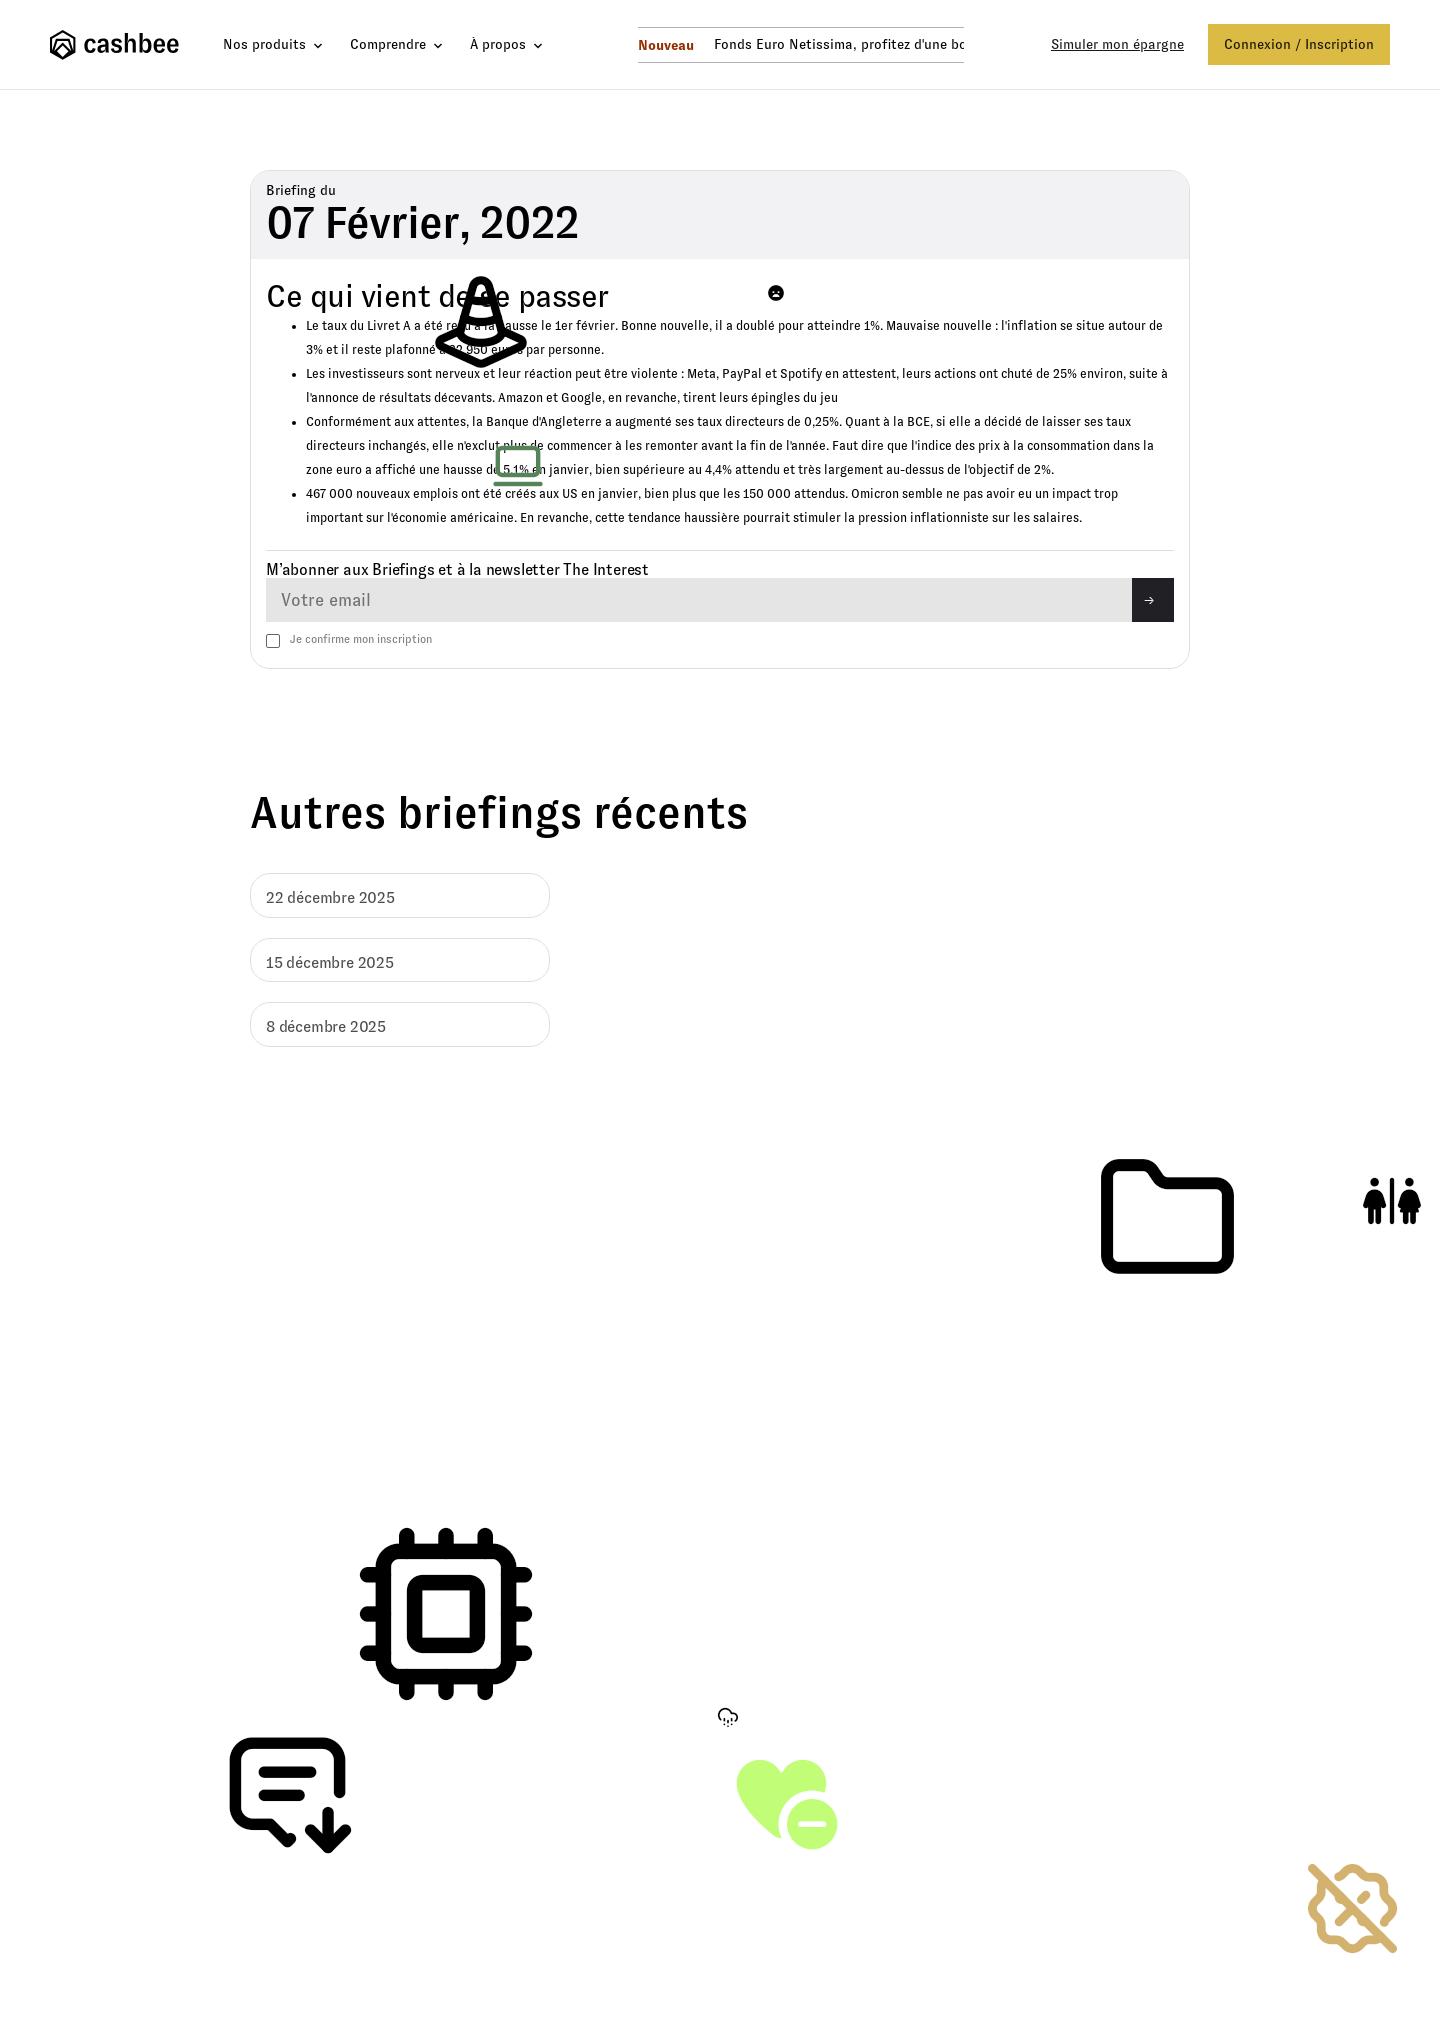 This screenshot has width=1440, height=2030. What do you see at coordinates (1167, 1219) in the screenshot?
I see `open file folder` at bounding box center [1167, 1219].